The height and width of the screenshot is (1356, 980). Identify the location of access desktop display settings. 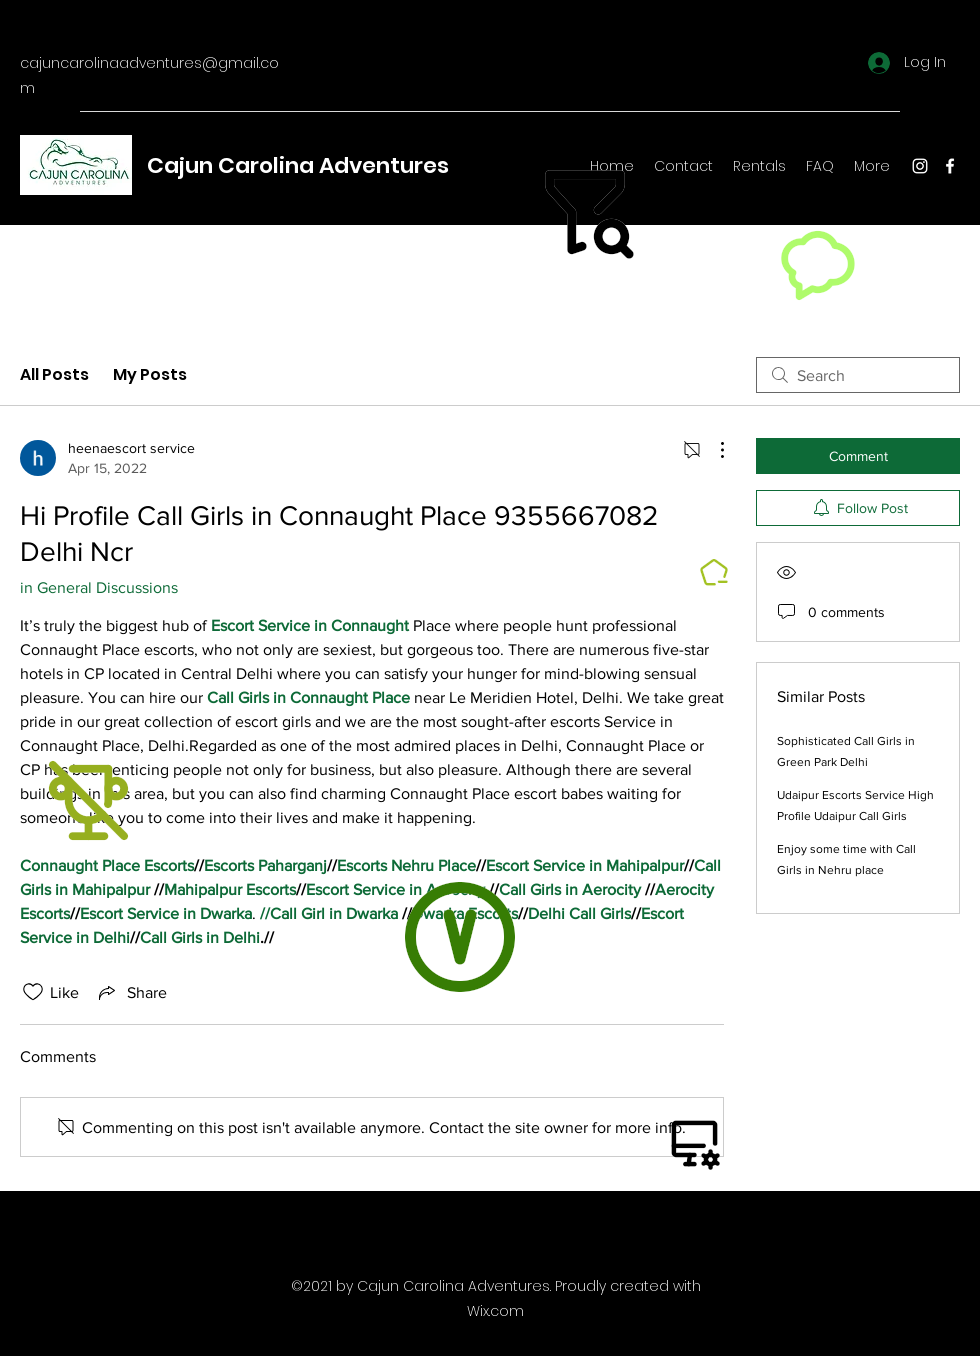
(694, 1143).